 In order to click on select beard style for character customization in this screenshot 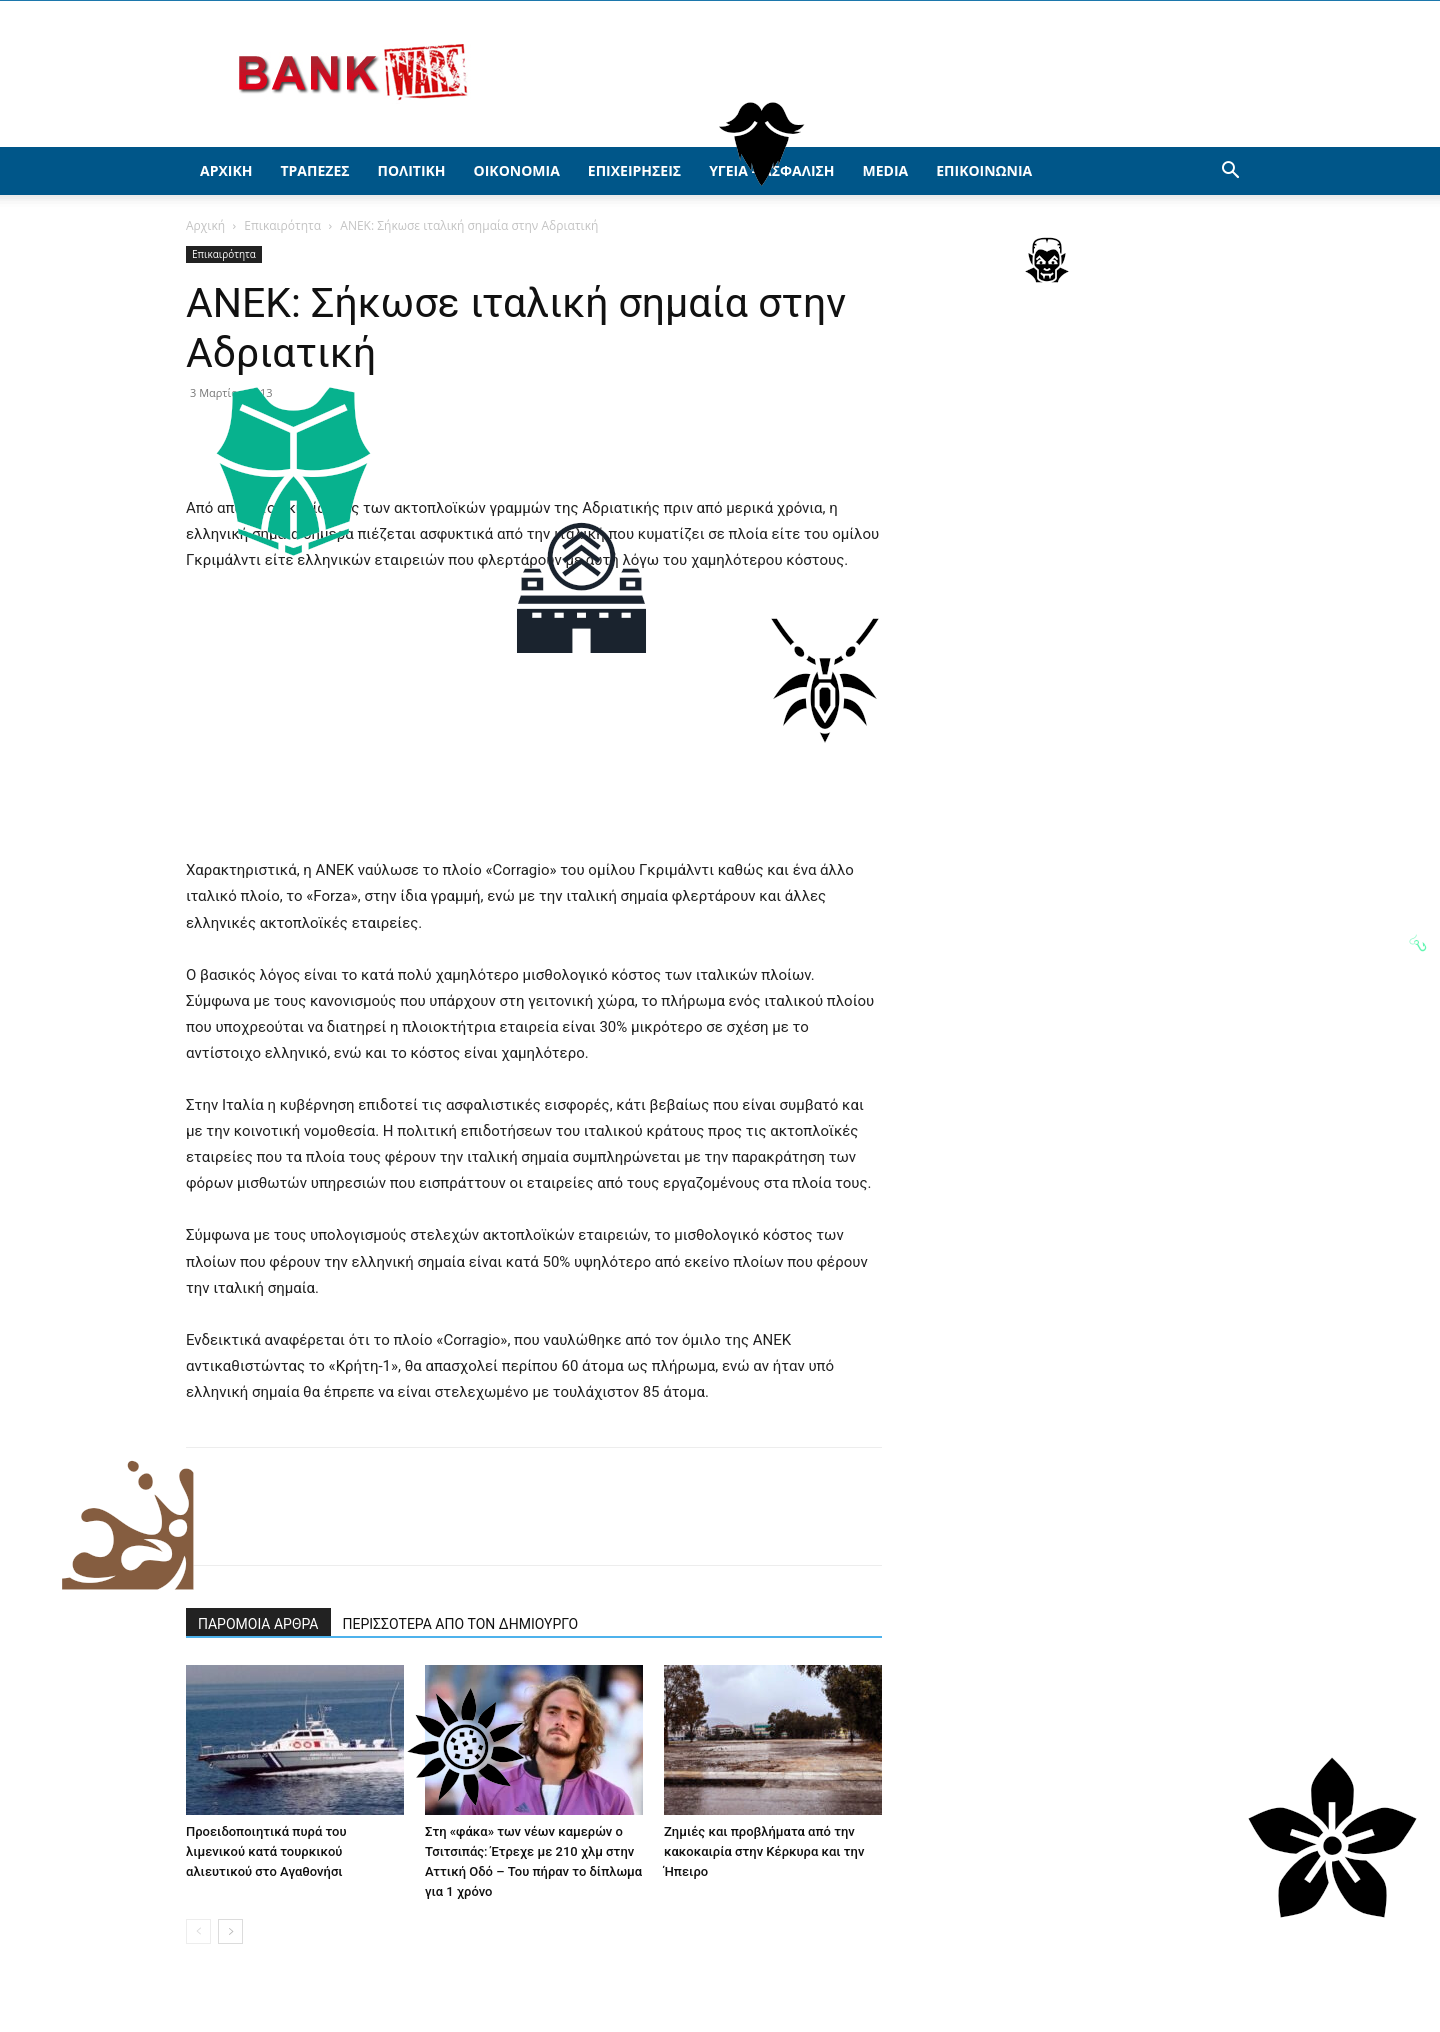, I will do `click(761, 142)`.